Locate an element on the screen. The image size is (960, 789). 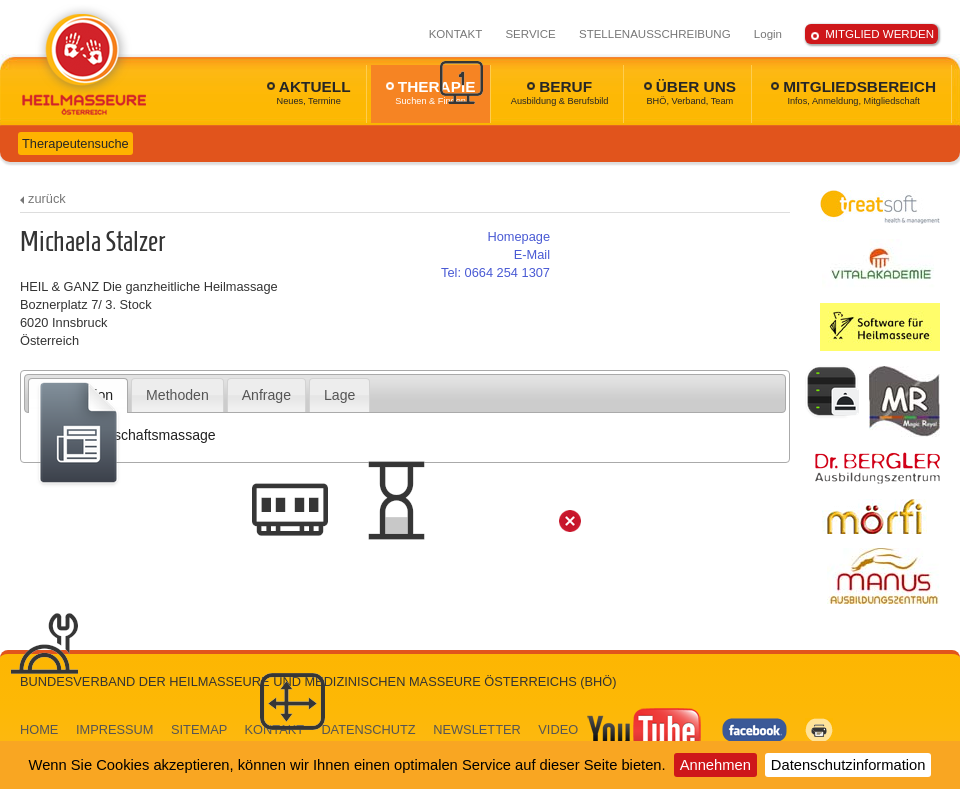
indicates a memory module or RAM component is located at coordinates (290, 512).